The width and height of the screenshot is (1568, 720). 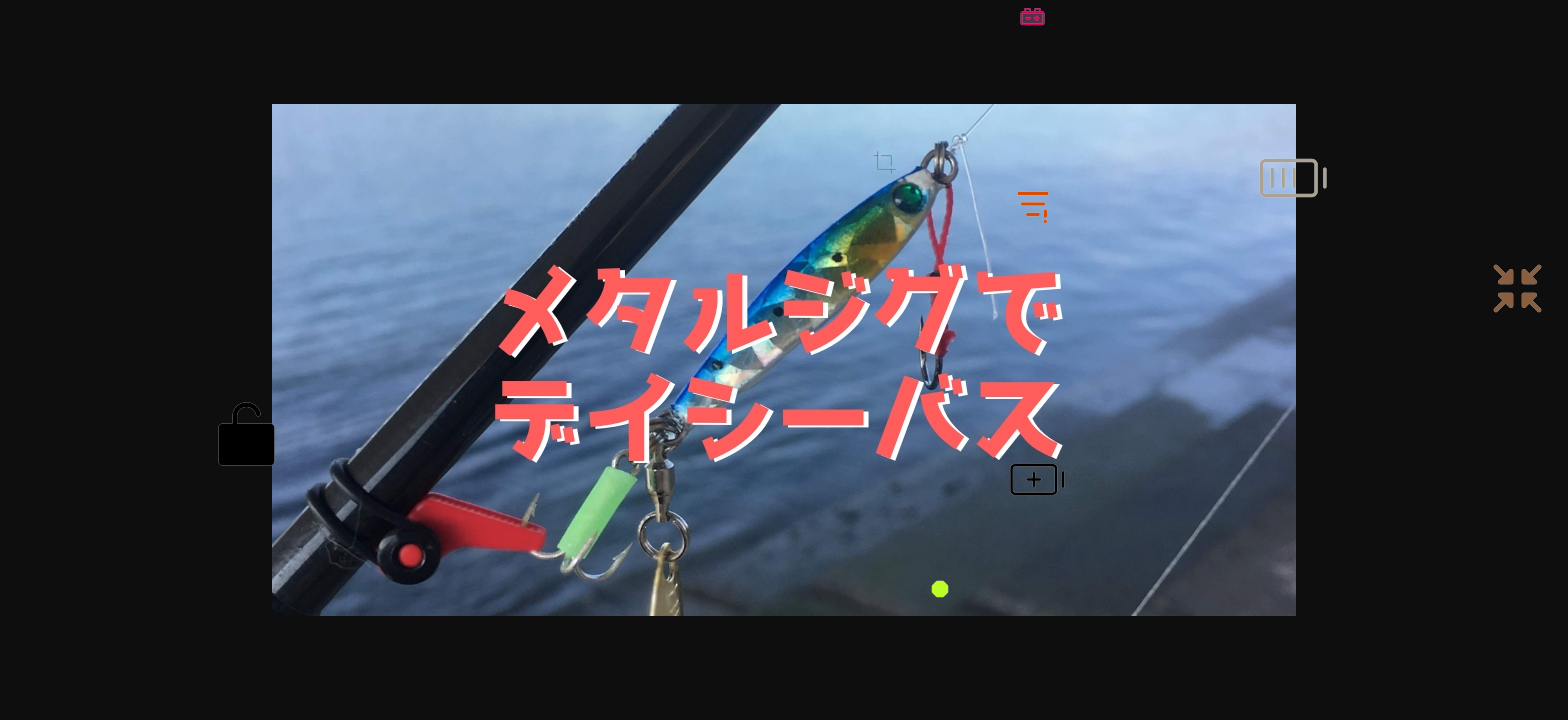 I want to click on indicates a stop or warning state, so click(x=940, y=589).